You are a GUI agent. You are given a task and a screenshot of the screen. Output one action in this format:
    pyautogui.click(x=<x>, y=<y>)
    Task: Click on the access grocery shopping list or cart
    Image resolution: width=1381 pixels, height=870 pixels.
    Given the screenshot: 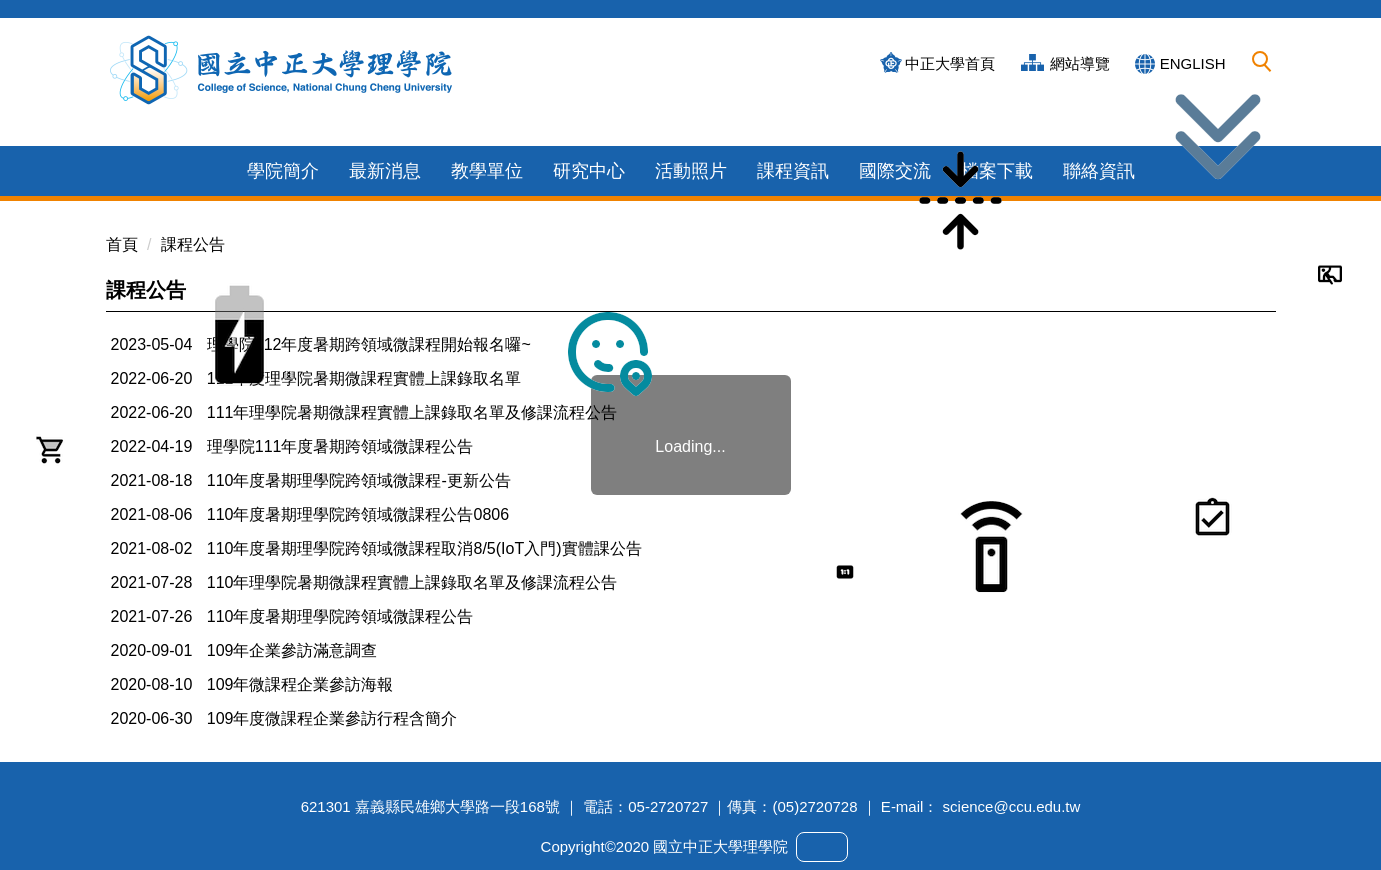 What is the action you would take?
    pyautogui.click(x=51, y=450)
    